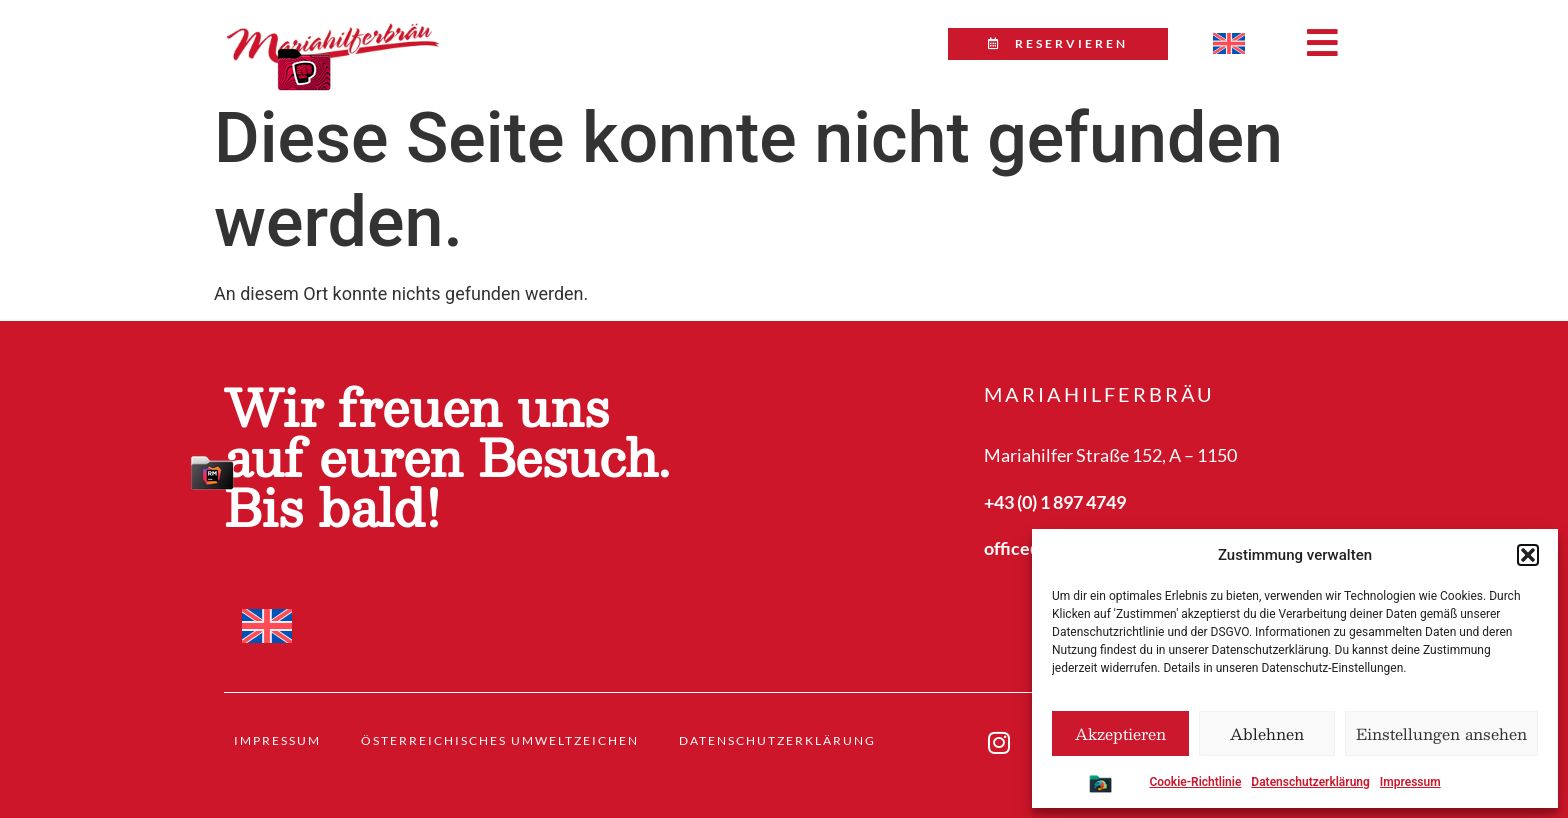  I want to click on open daz 3d project files folder, so click(1100, 784).